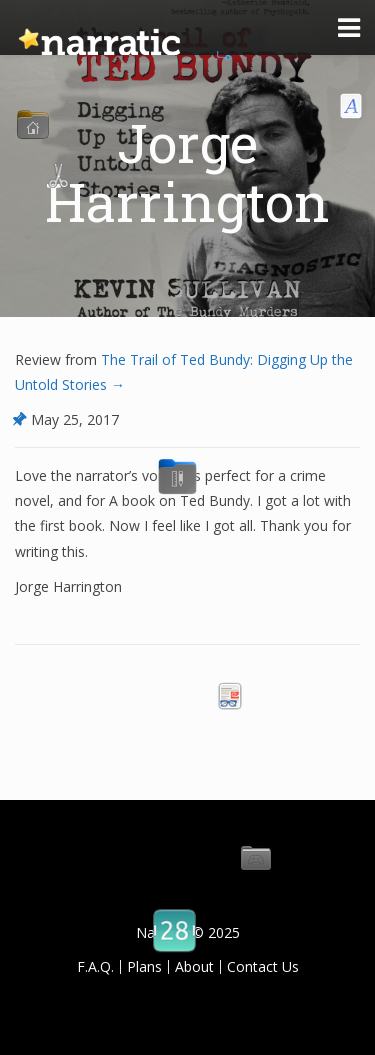  Describe the element at coordinates (256, 858) in the screenshot. I see `open your games folder` at that location.